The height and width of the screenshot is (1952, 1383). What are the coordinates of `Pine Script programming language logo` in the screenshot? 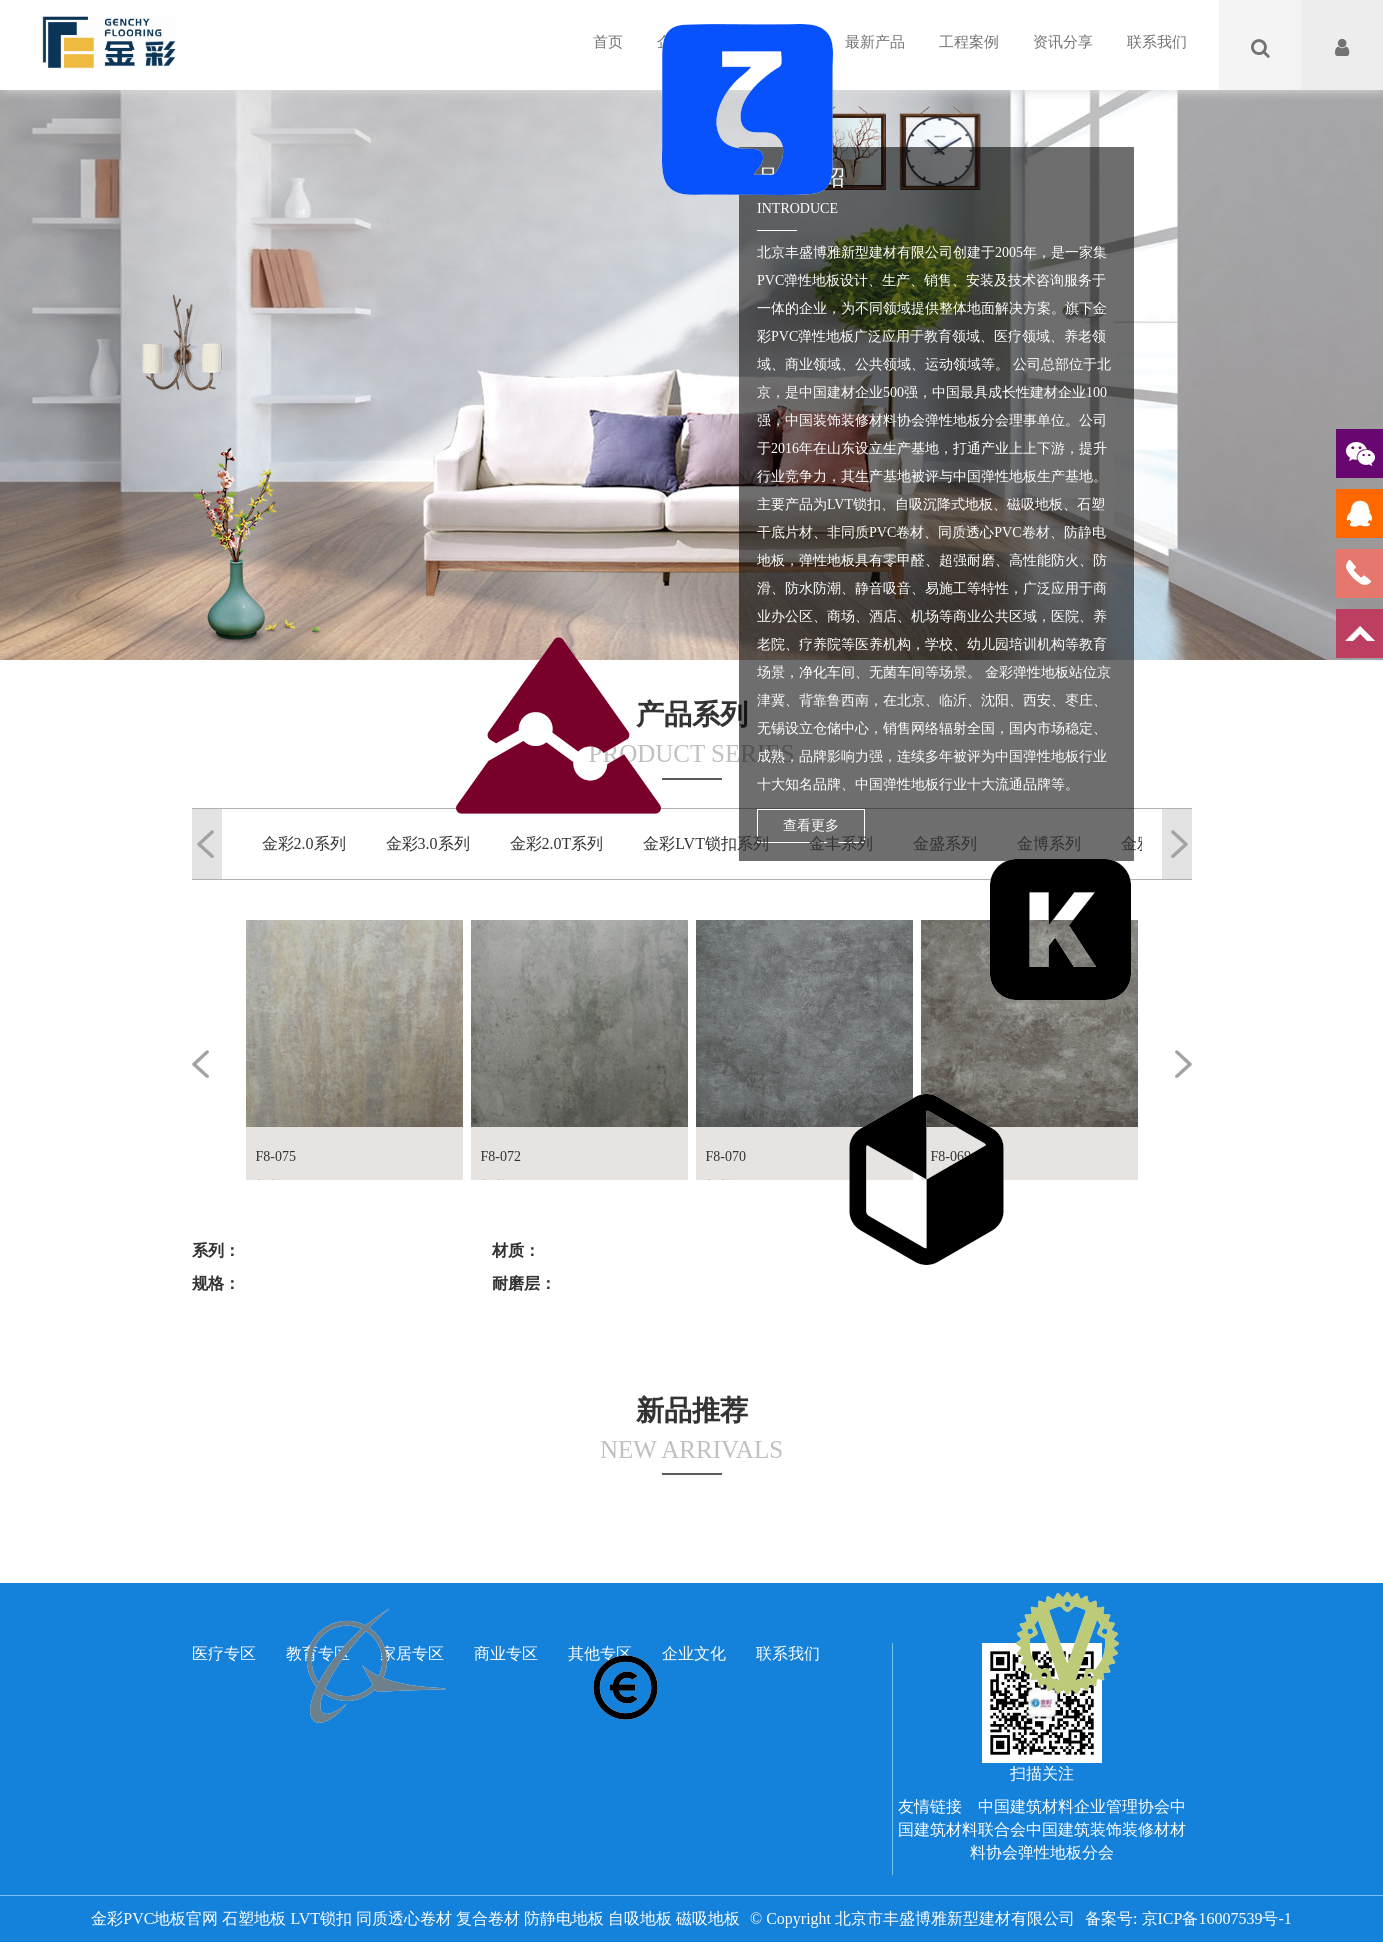 It's located at (558, 725).